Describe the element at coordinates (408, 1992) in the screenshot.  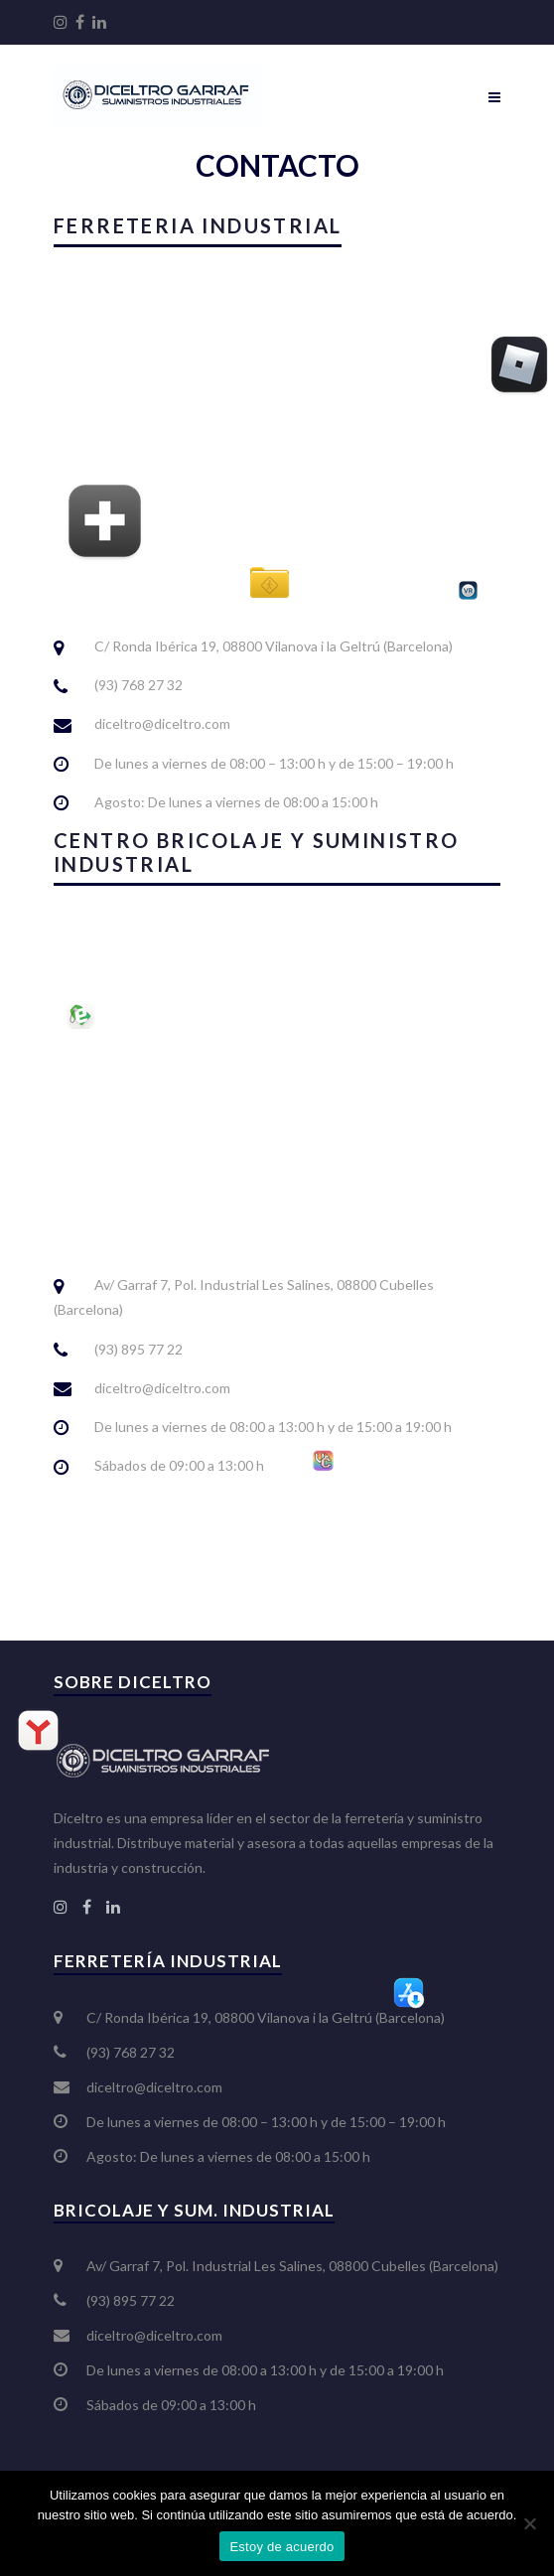
I see `install or download new applications` at that location.